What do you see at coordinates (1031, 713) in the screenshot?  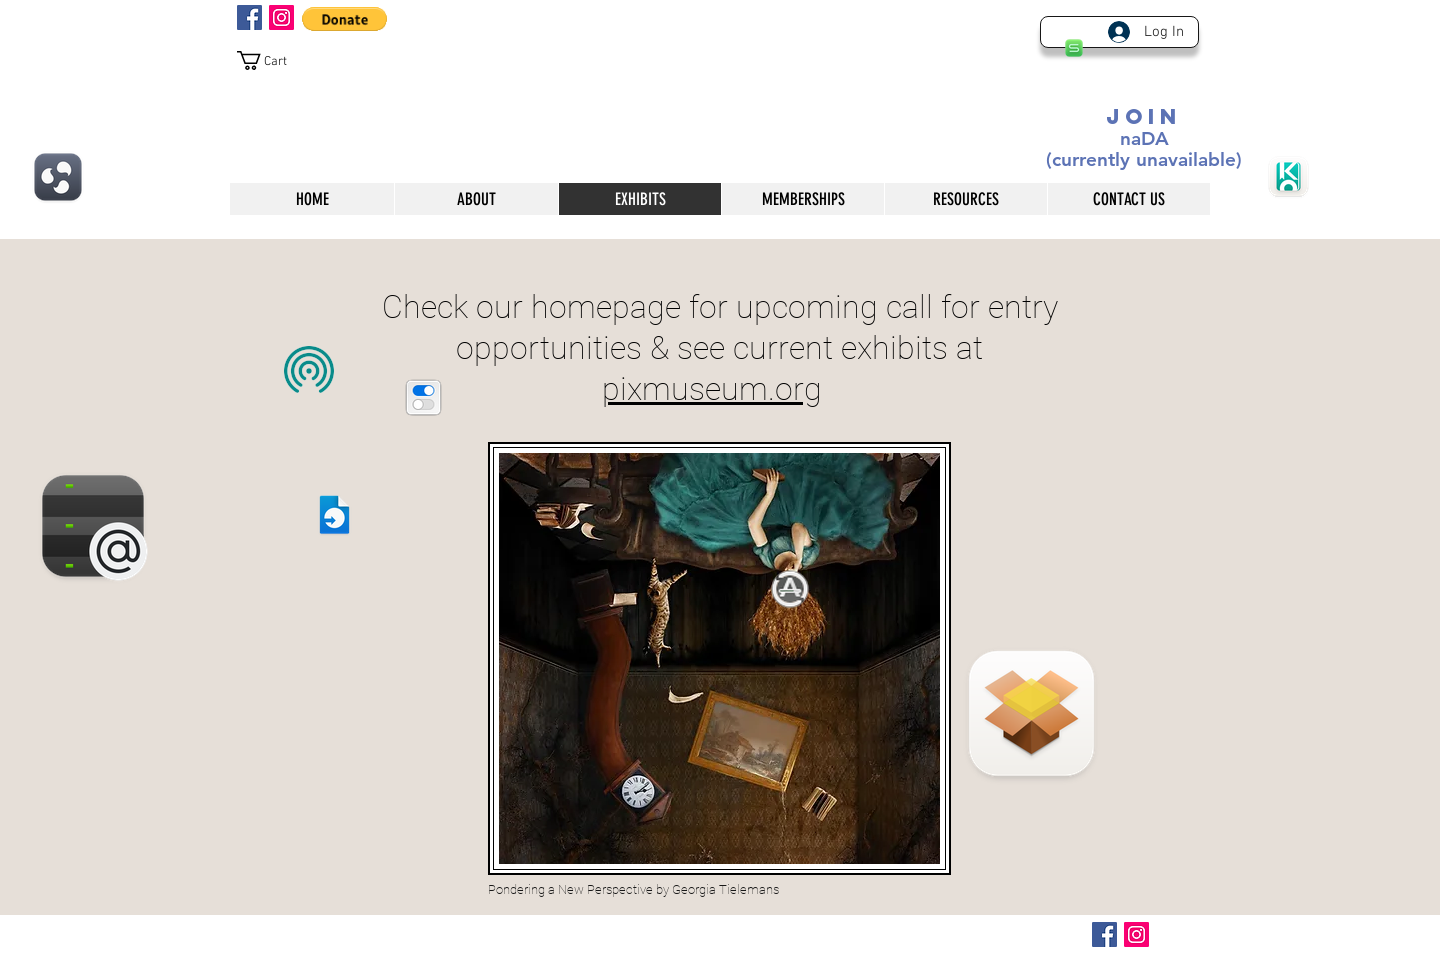 I see `open gdebi package installer` at bounding box center [1031, 713].